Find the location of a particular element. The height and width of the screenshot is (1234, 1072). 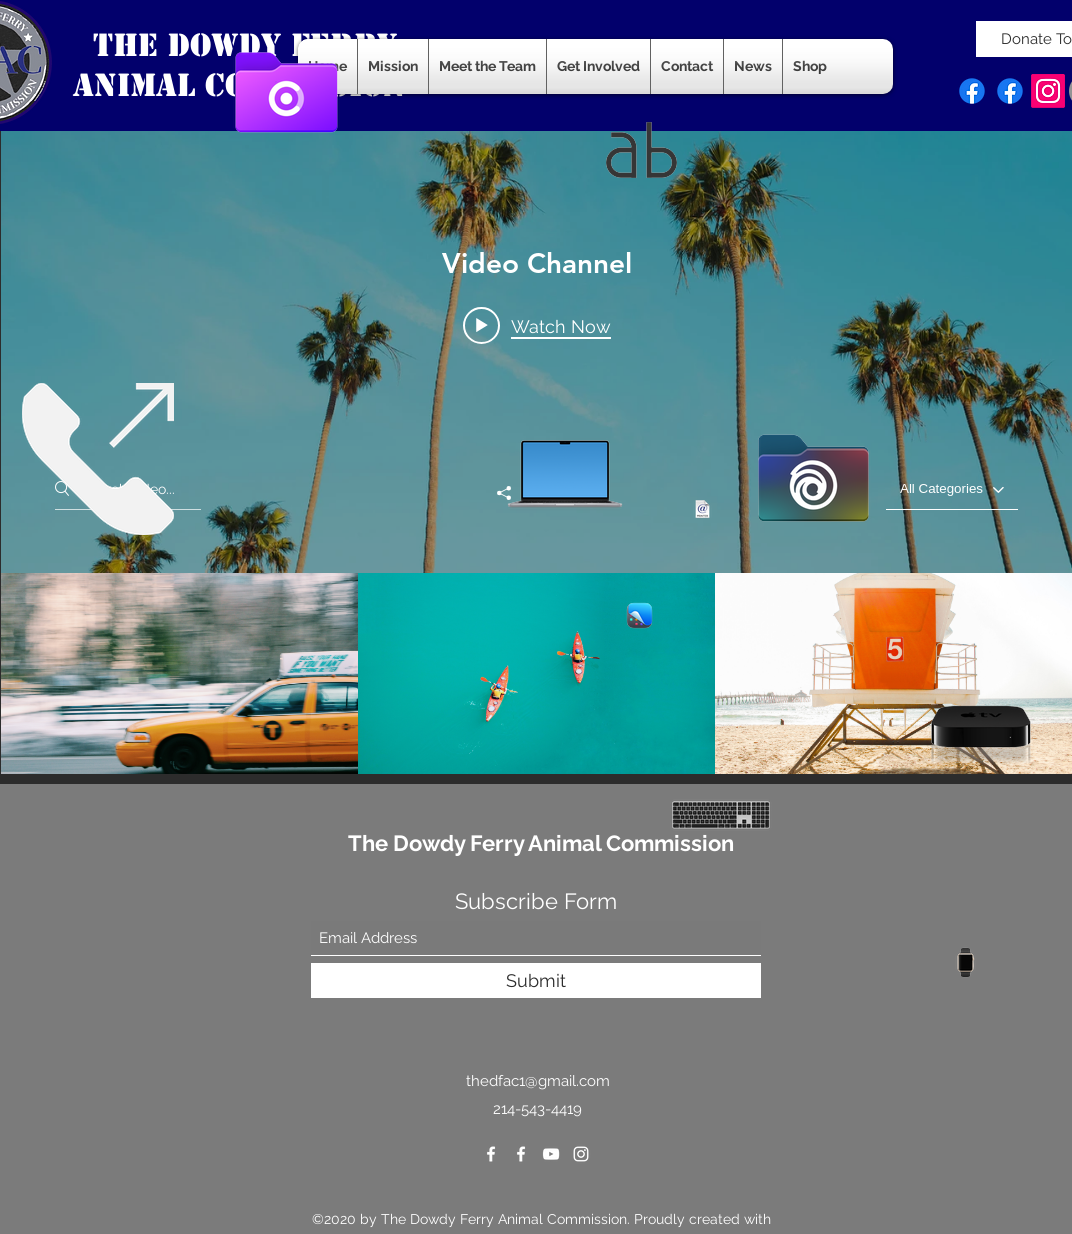

apple watch device icon is located at coordinates (965, 962).